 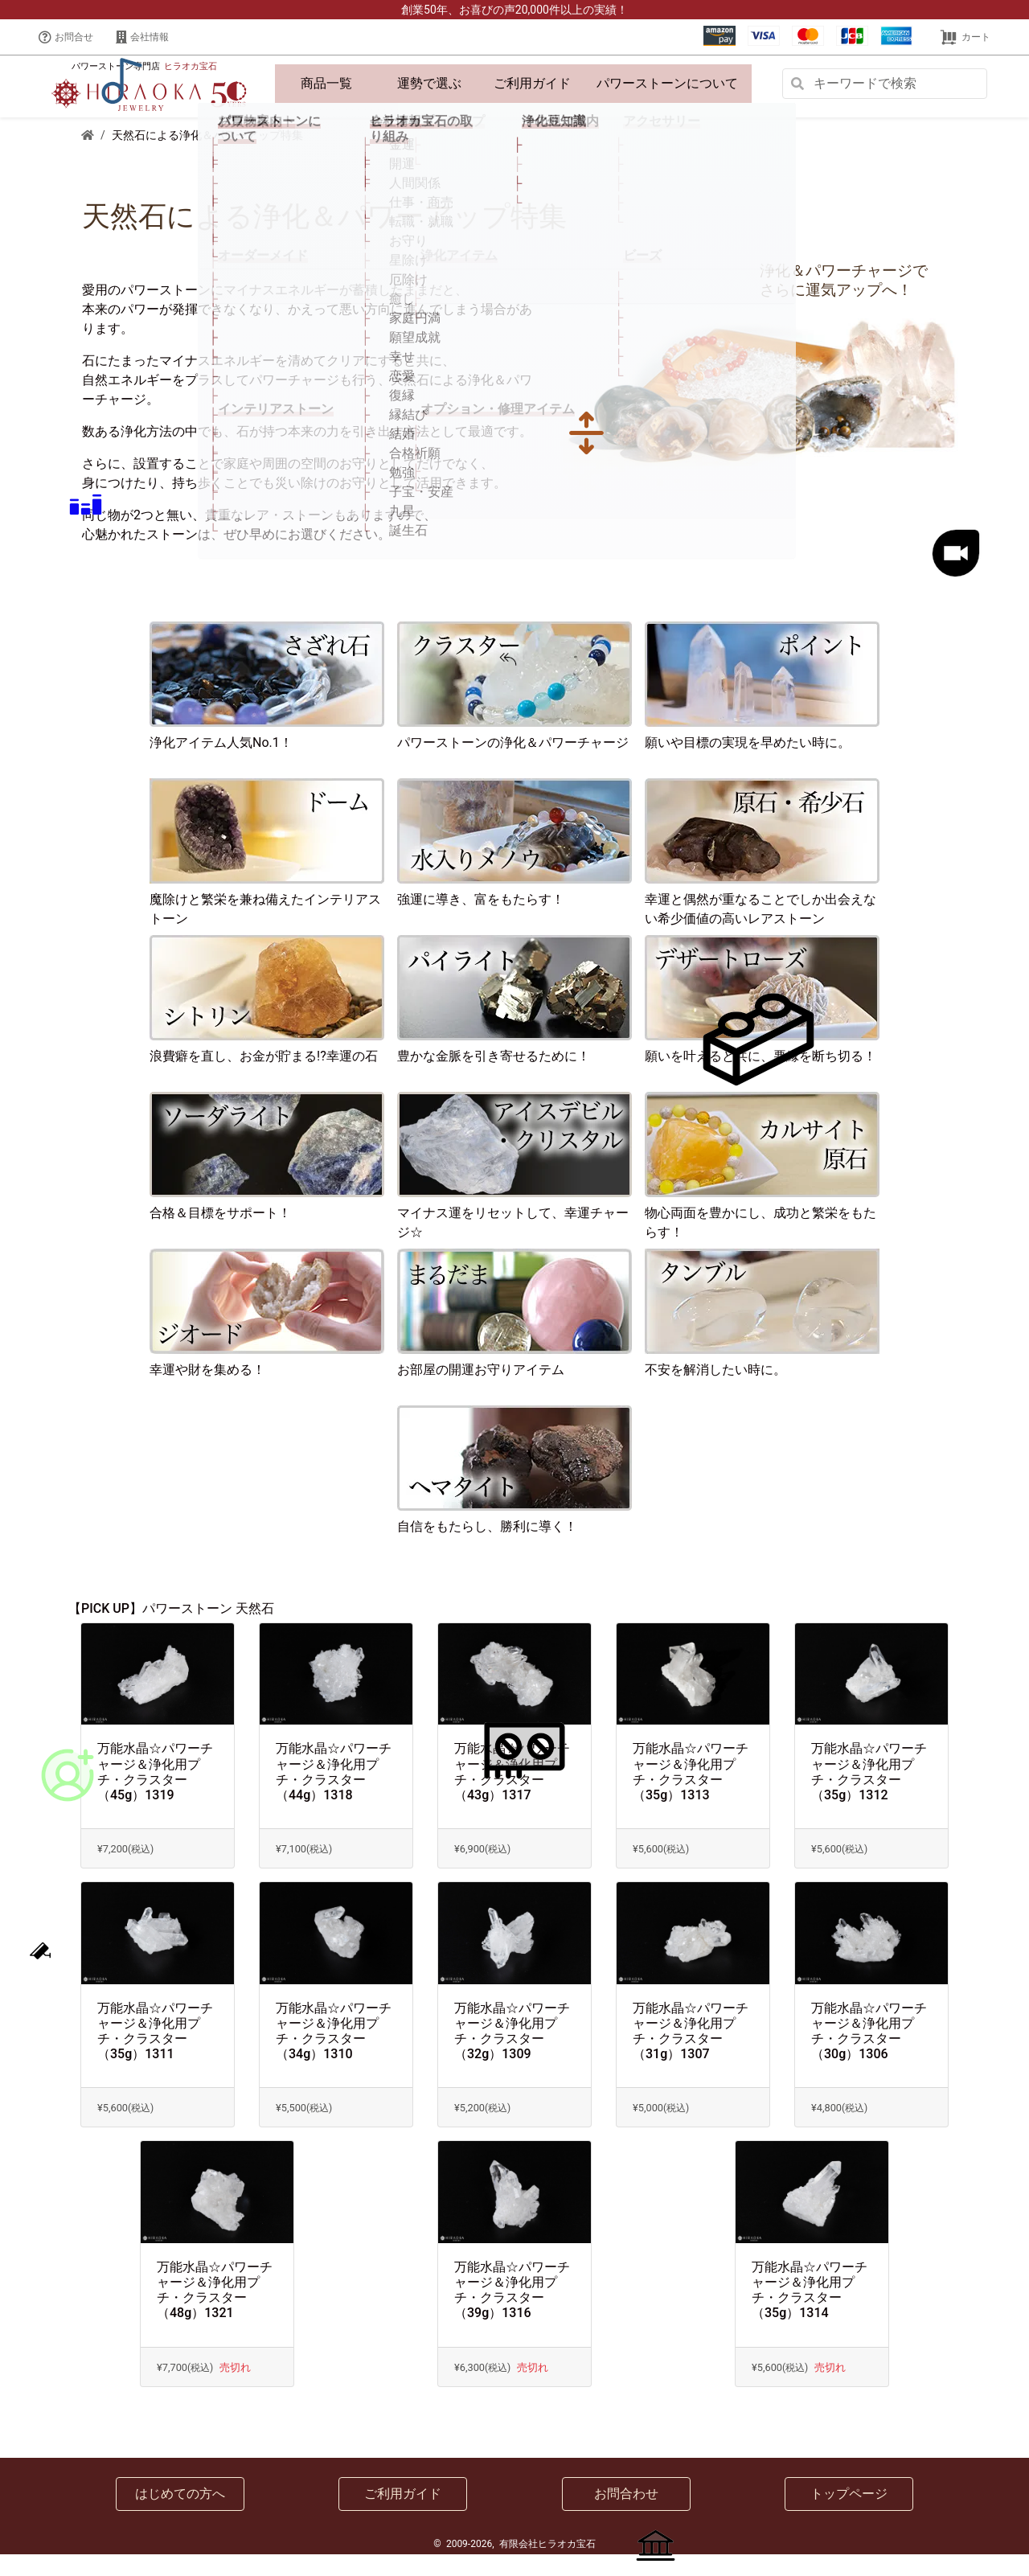 What do you see at coordinates (121, 80) in the screenshot?
I see `access music or audio player` at bounding box center [121, 80].